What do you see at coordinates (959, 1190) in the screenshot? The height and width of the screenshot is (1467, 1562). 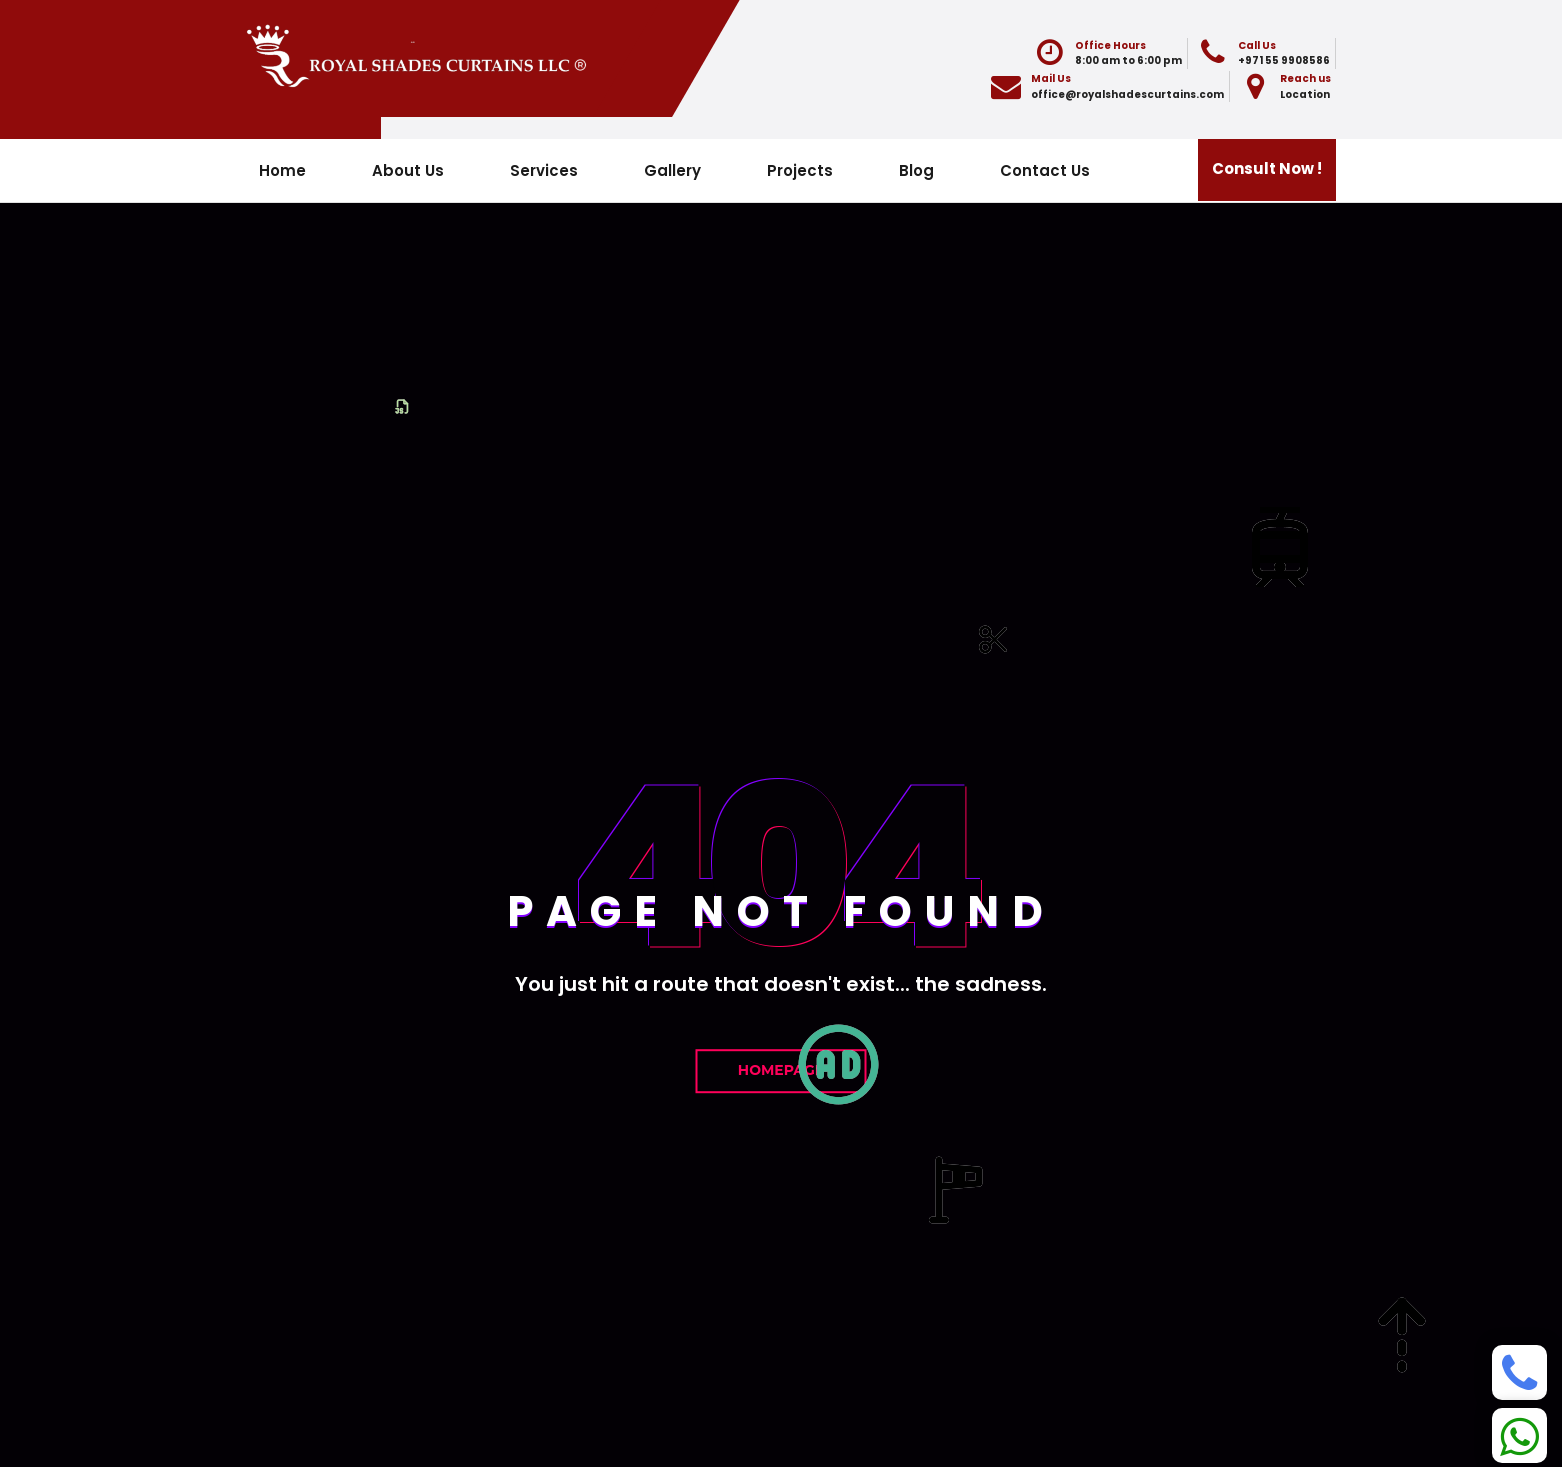 I see `view current wind conditions` at bounding box center [959, 1190].